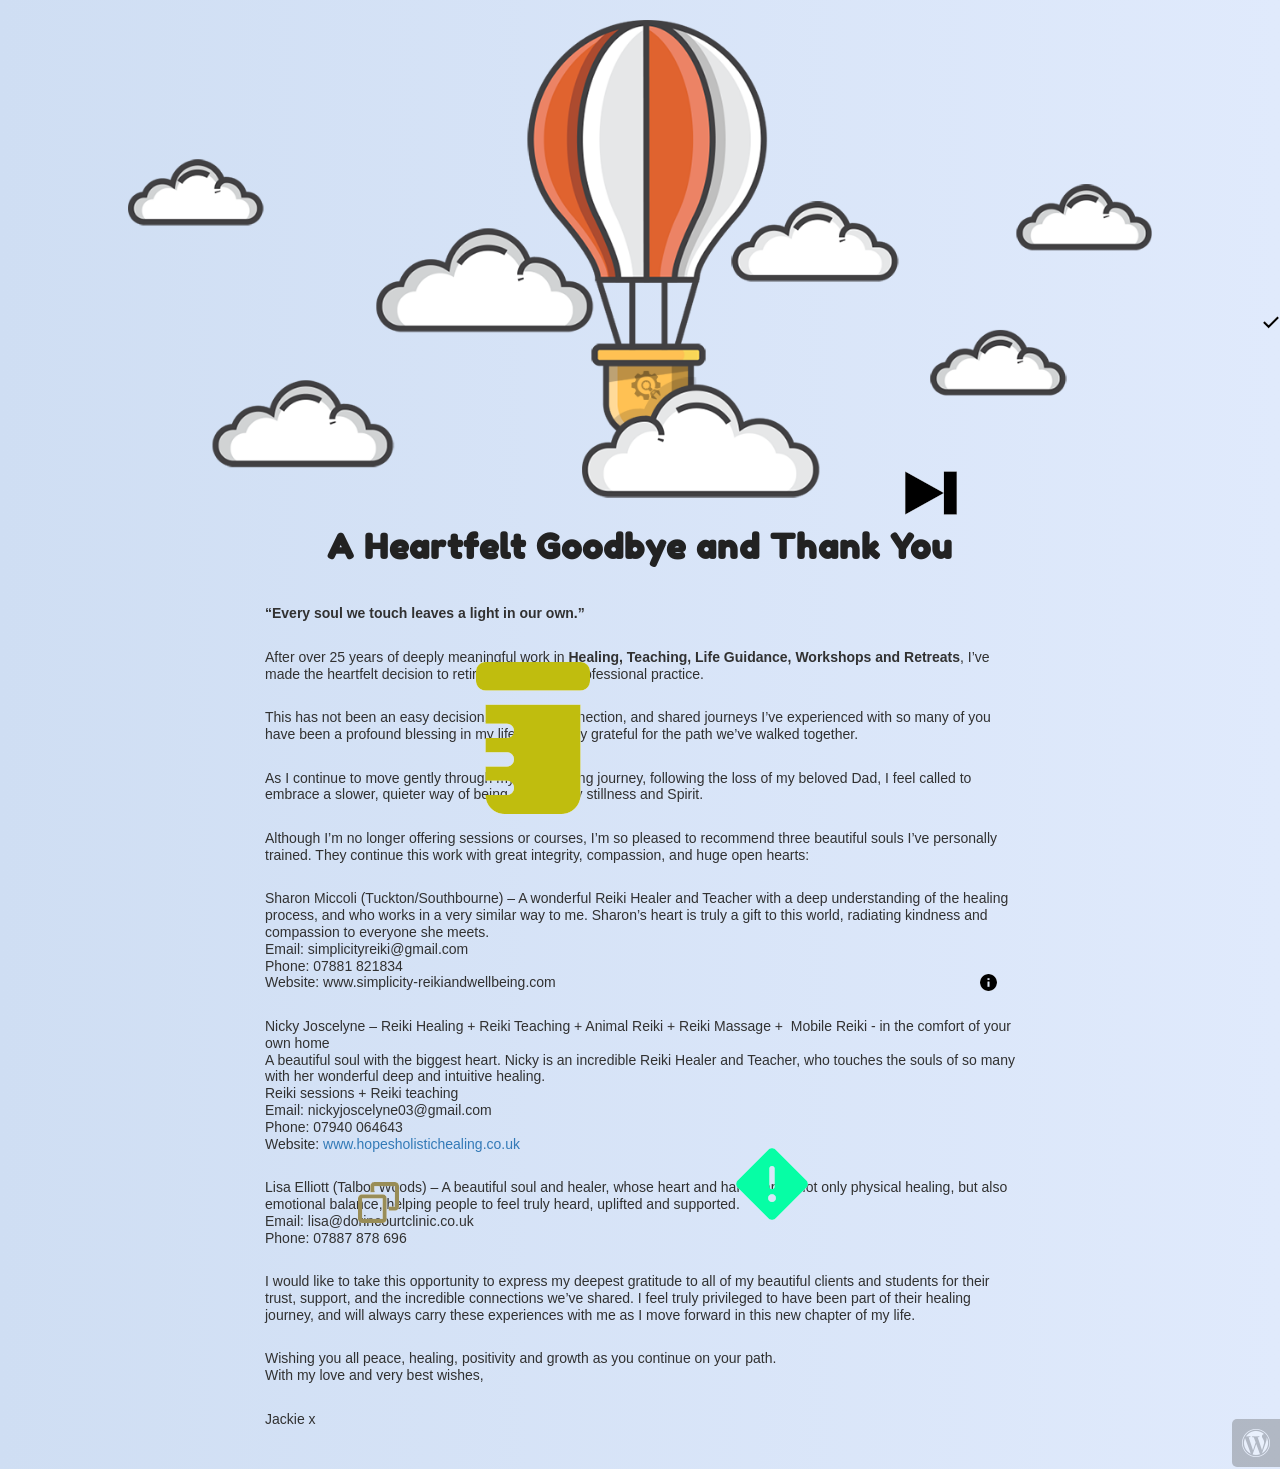 This screenshot has height=1469, width=1280. Describe the element at coordinates (988, 982) in the screenshot. I see `view more information or details` at that location.